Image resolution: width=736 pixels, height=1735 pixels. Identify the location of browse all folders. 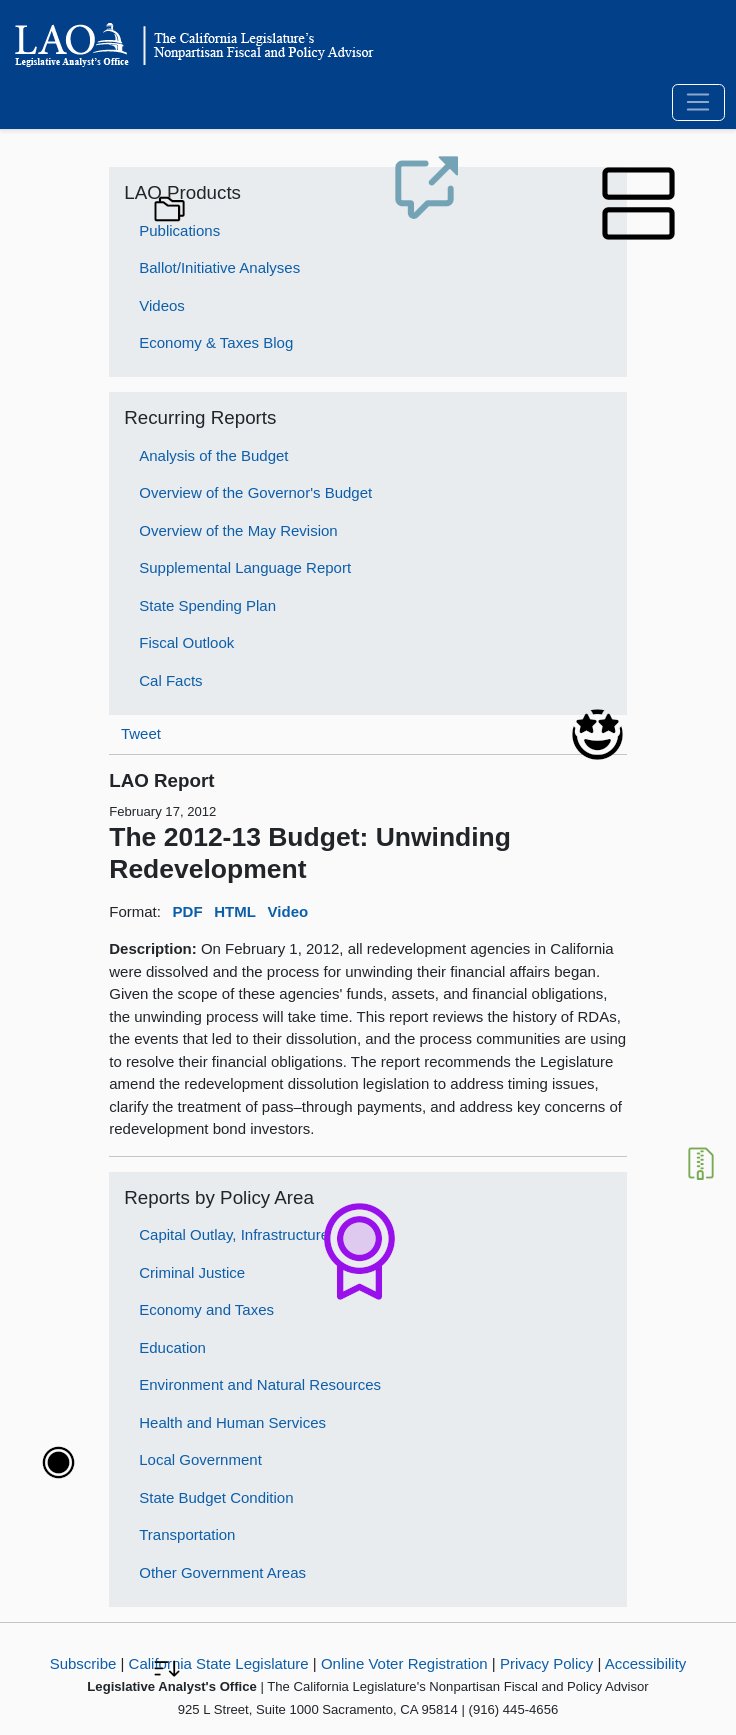
(169, 209).